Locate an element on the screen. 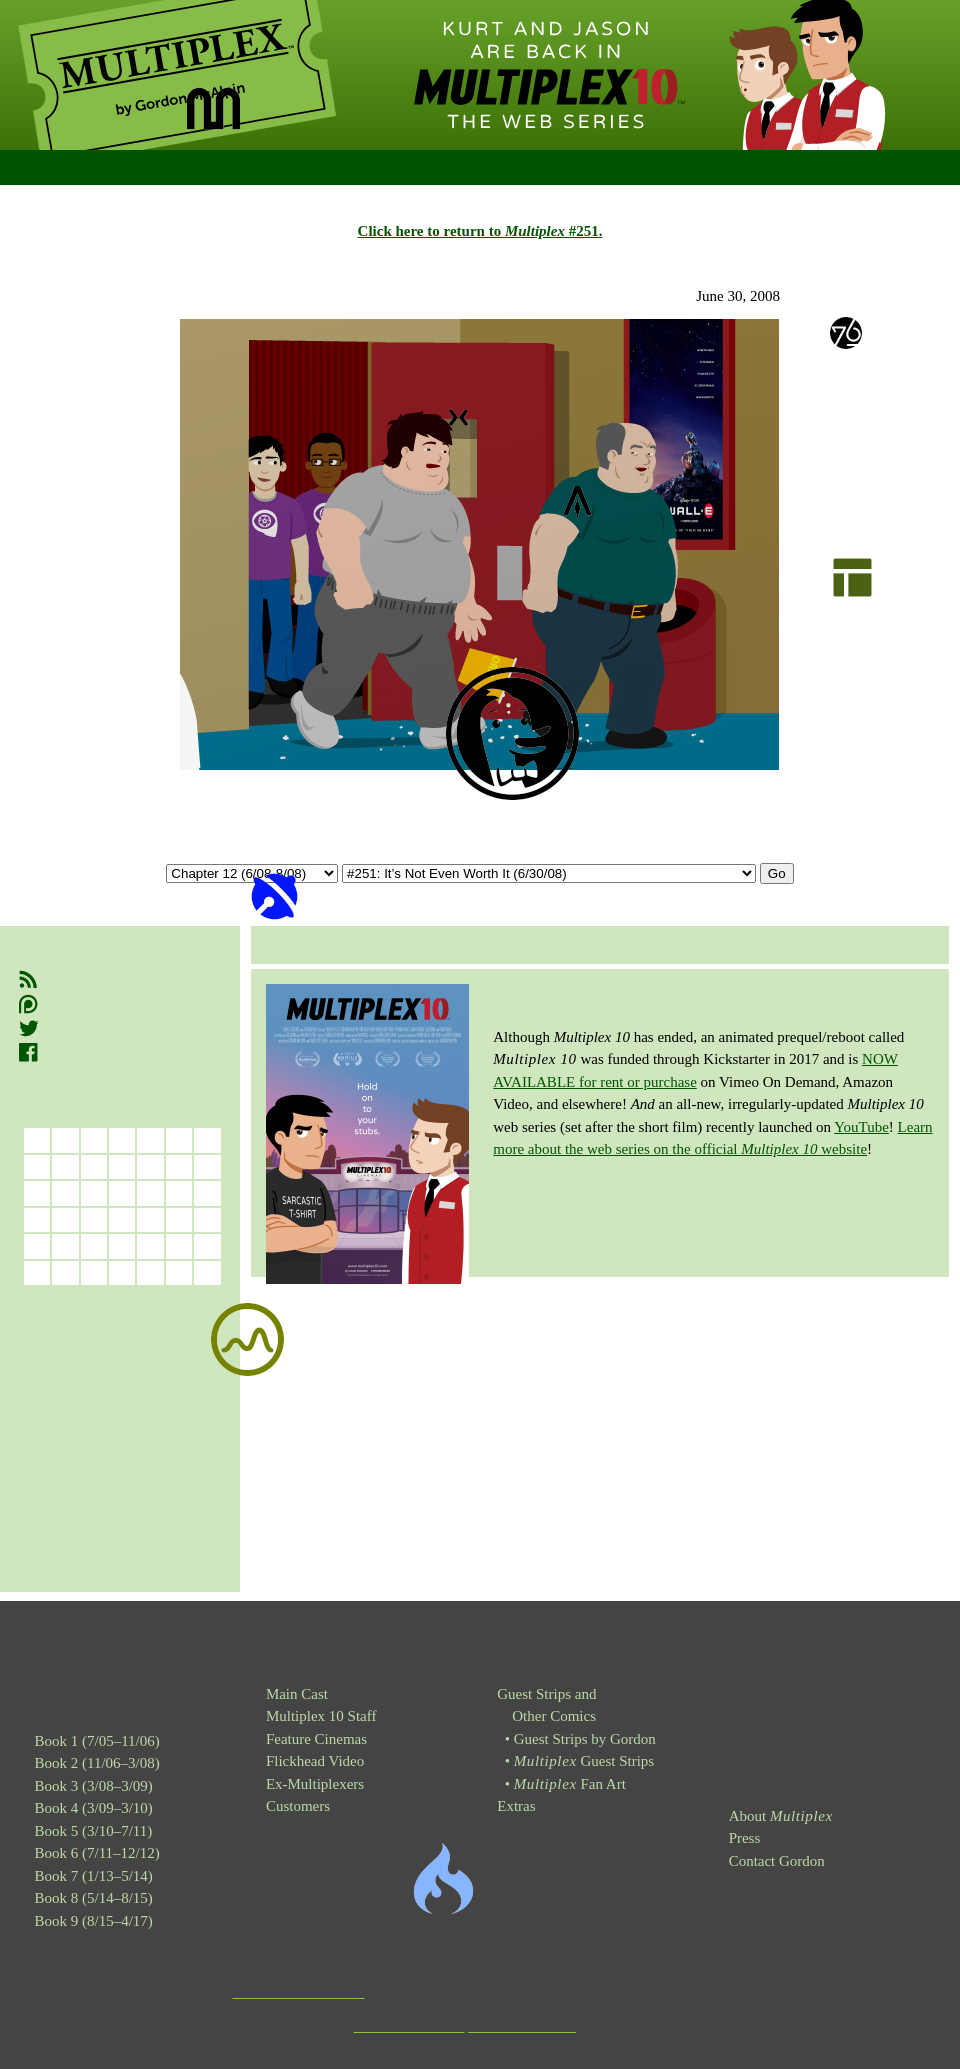 Image resolution: width=960 pixels, height=2069 pixels. view notifications is located at coordinates (274, 896).